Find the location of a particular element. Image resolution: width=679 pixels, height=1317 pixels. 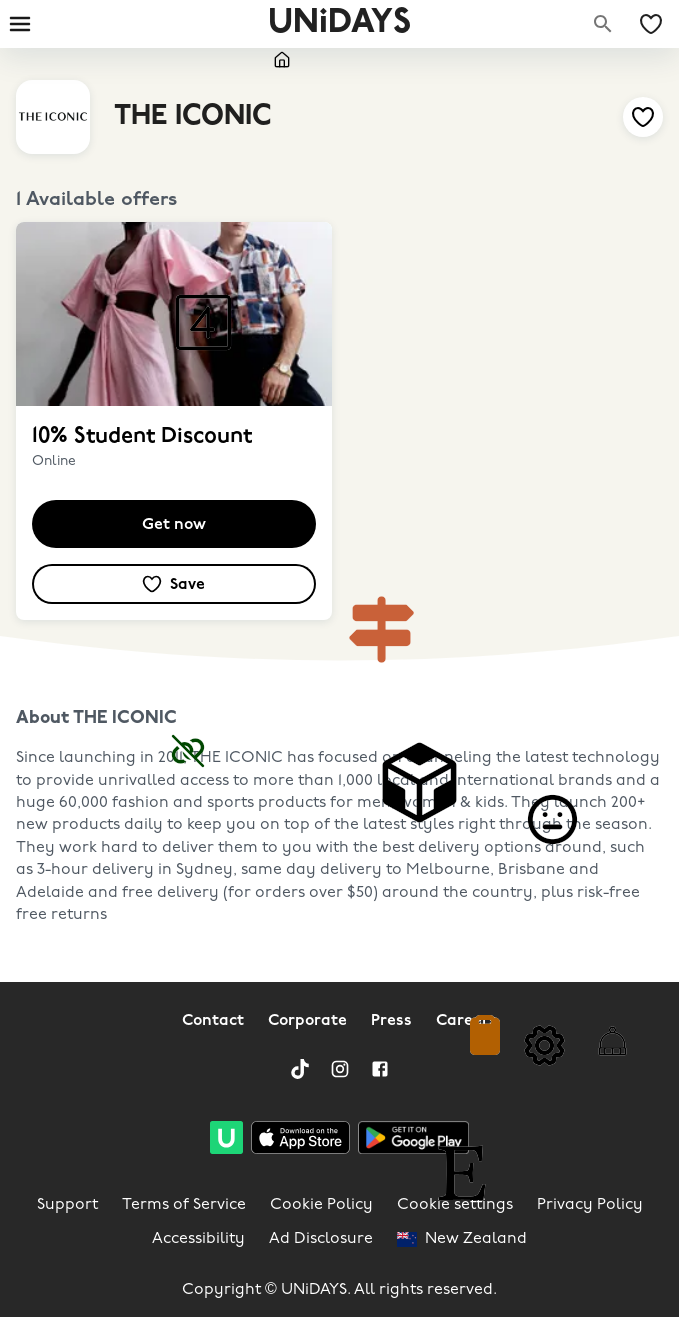

open the Etsy app or website is located at coordinates (462, 1173).